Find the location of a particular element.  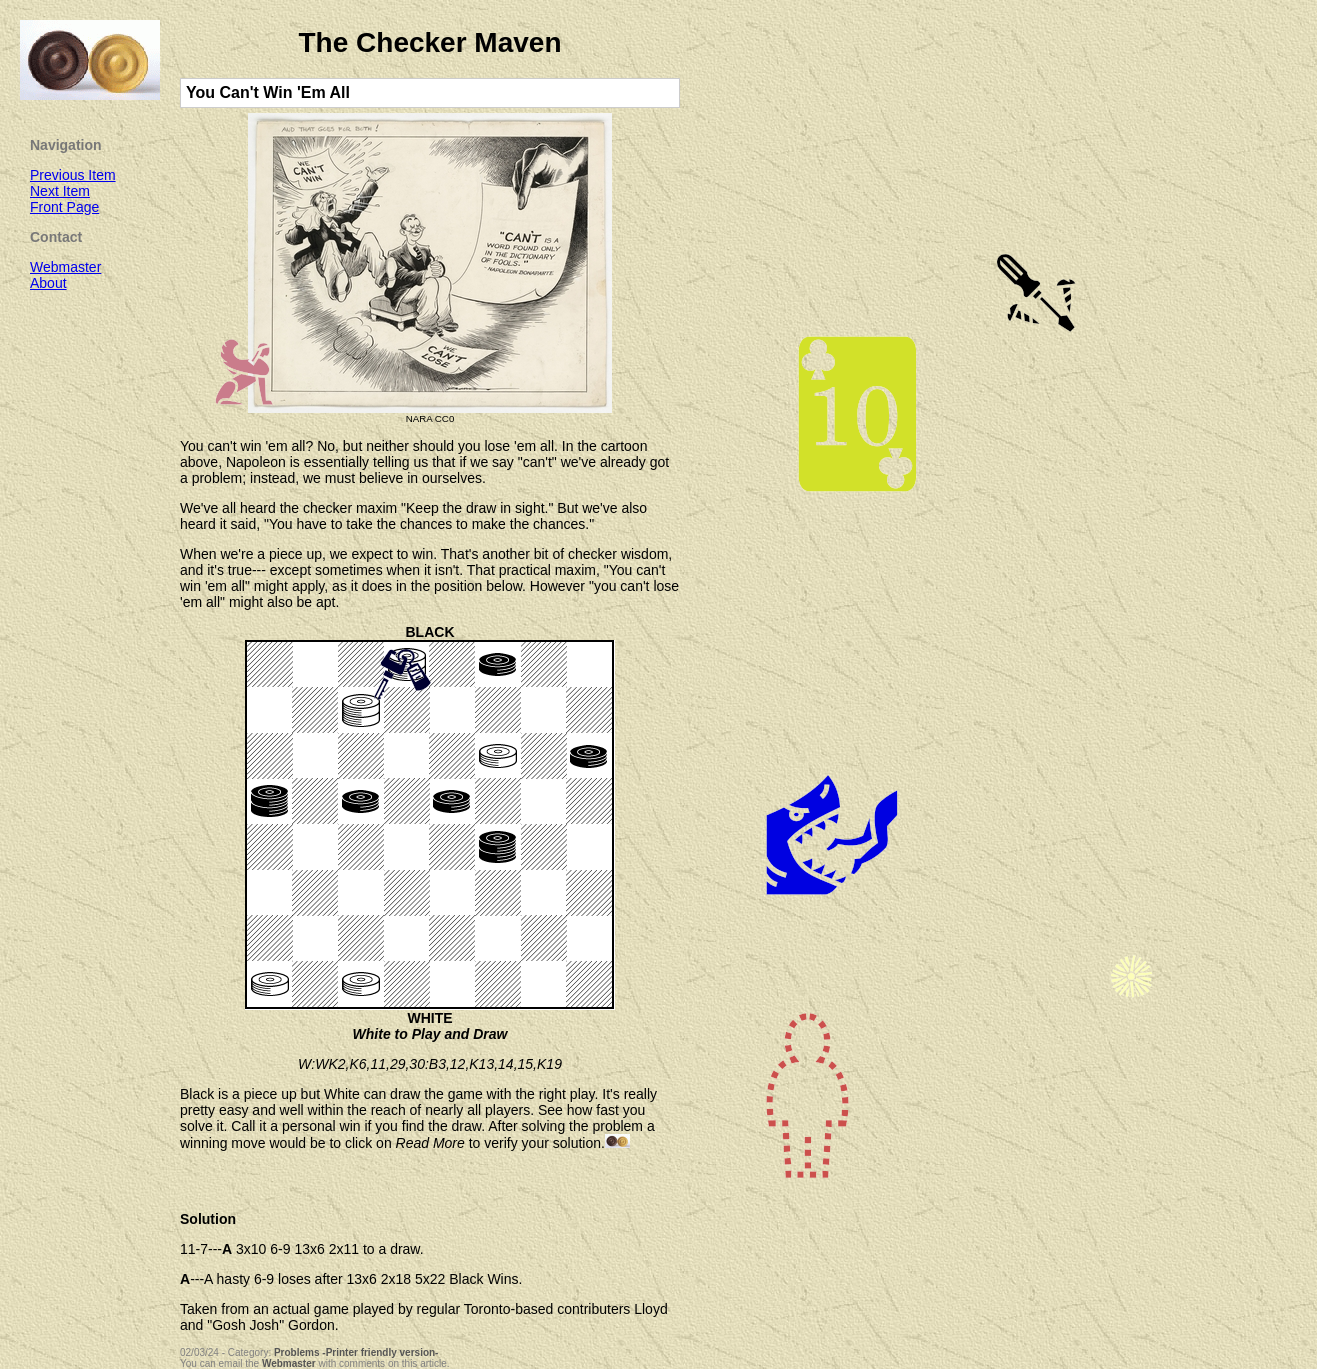

dandelion flower icon for nature or garden-themed game elements is located at coordinates (1131, 976).